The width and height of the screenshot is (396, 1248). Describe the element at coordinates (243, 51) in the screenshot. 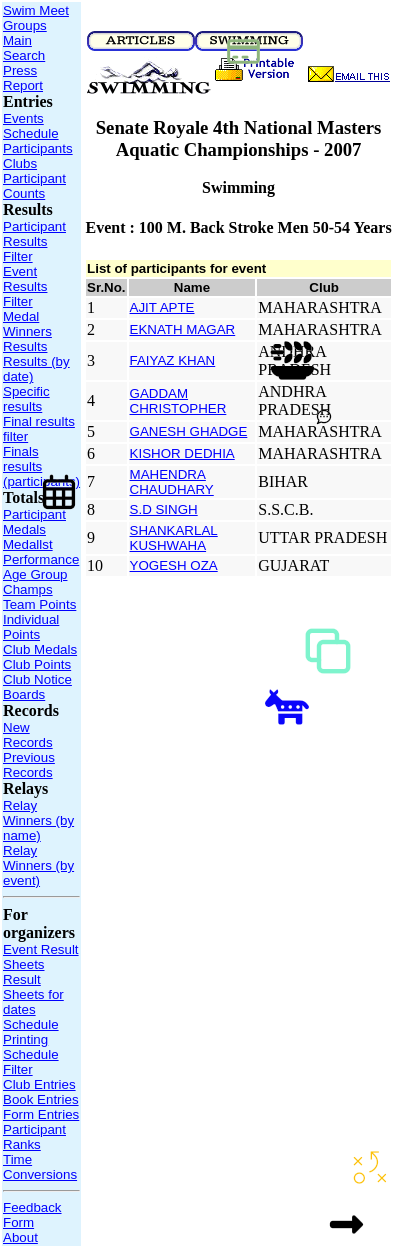

I see `manage payment methods` at that location.